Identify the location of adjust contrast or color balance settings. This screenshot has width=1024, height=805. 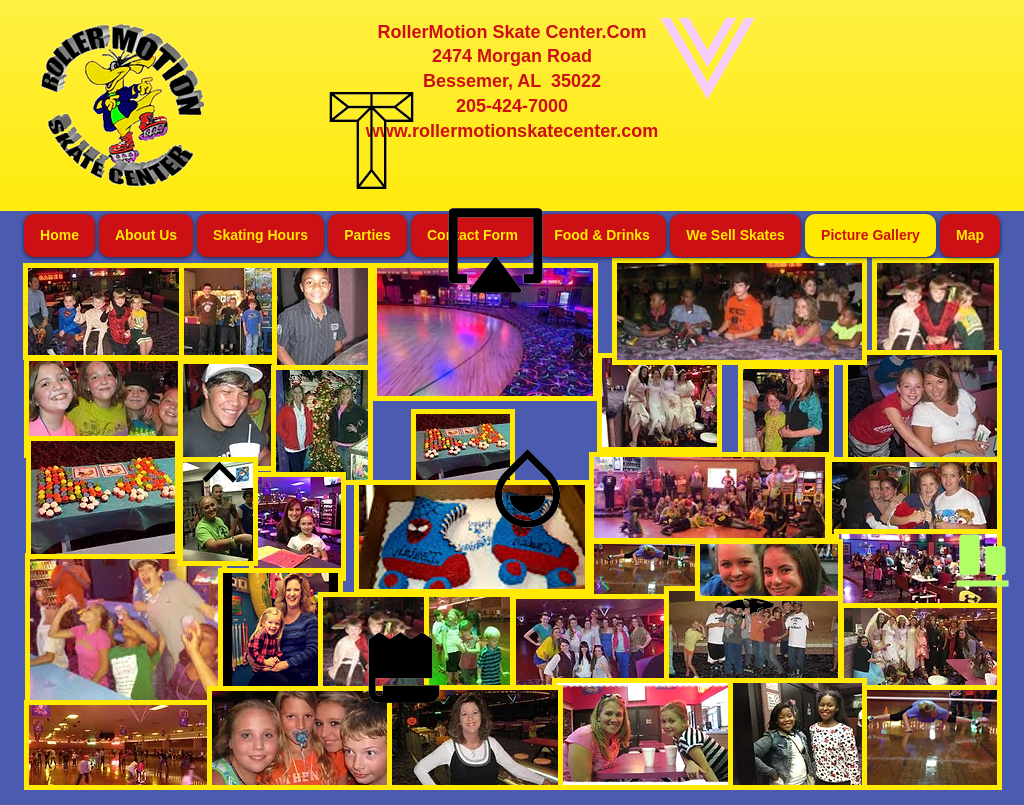
(527, 491).